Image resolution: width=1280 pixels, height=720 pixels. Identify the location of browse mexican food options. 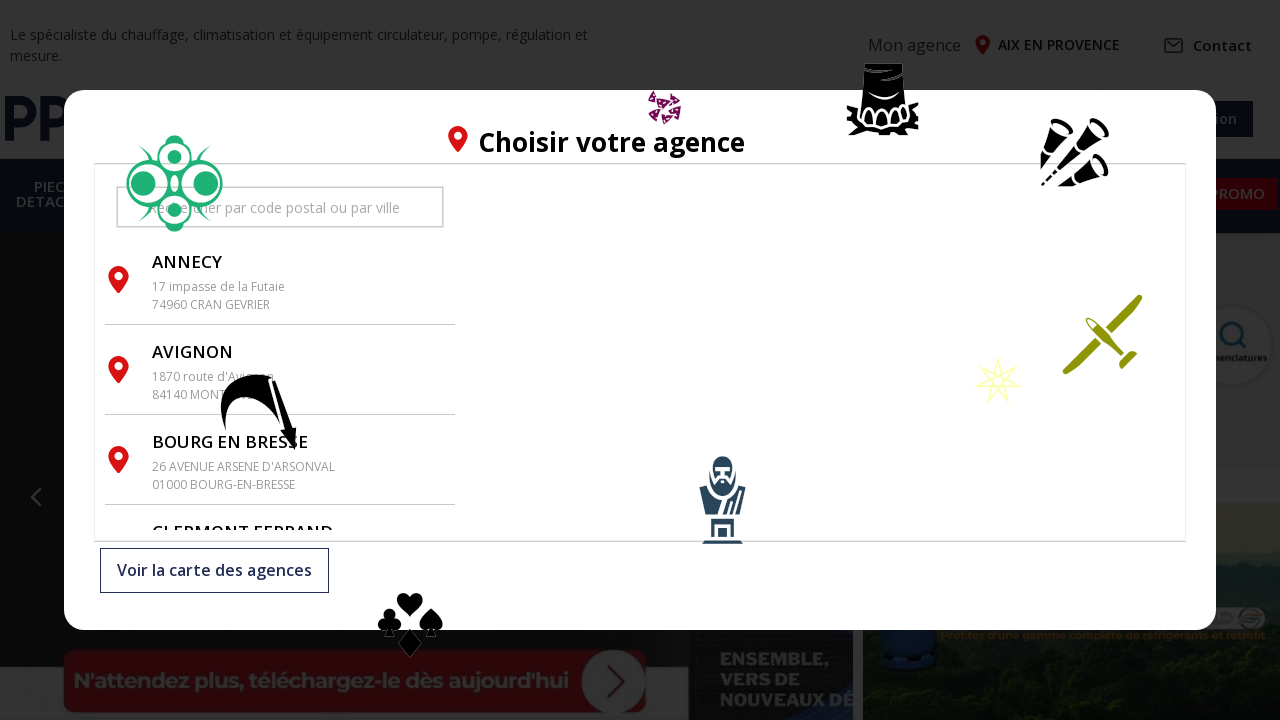
(664, 107).